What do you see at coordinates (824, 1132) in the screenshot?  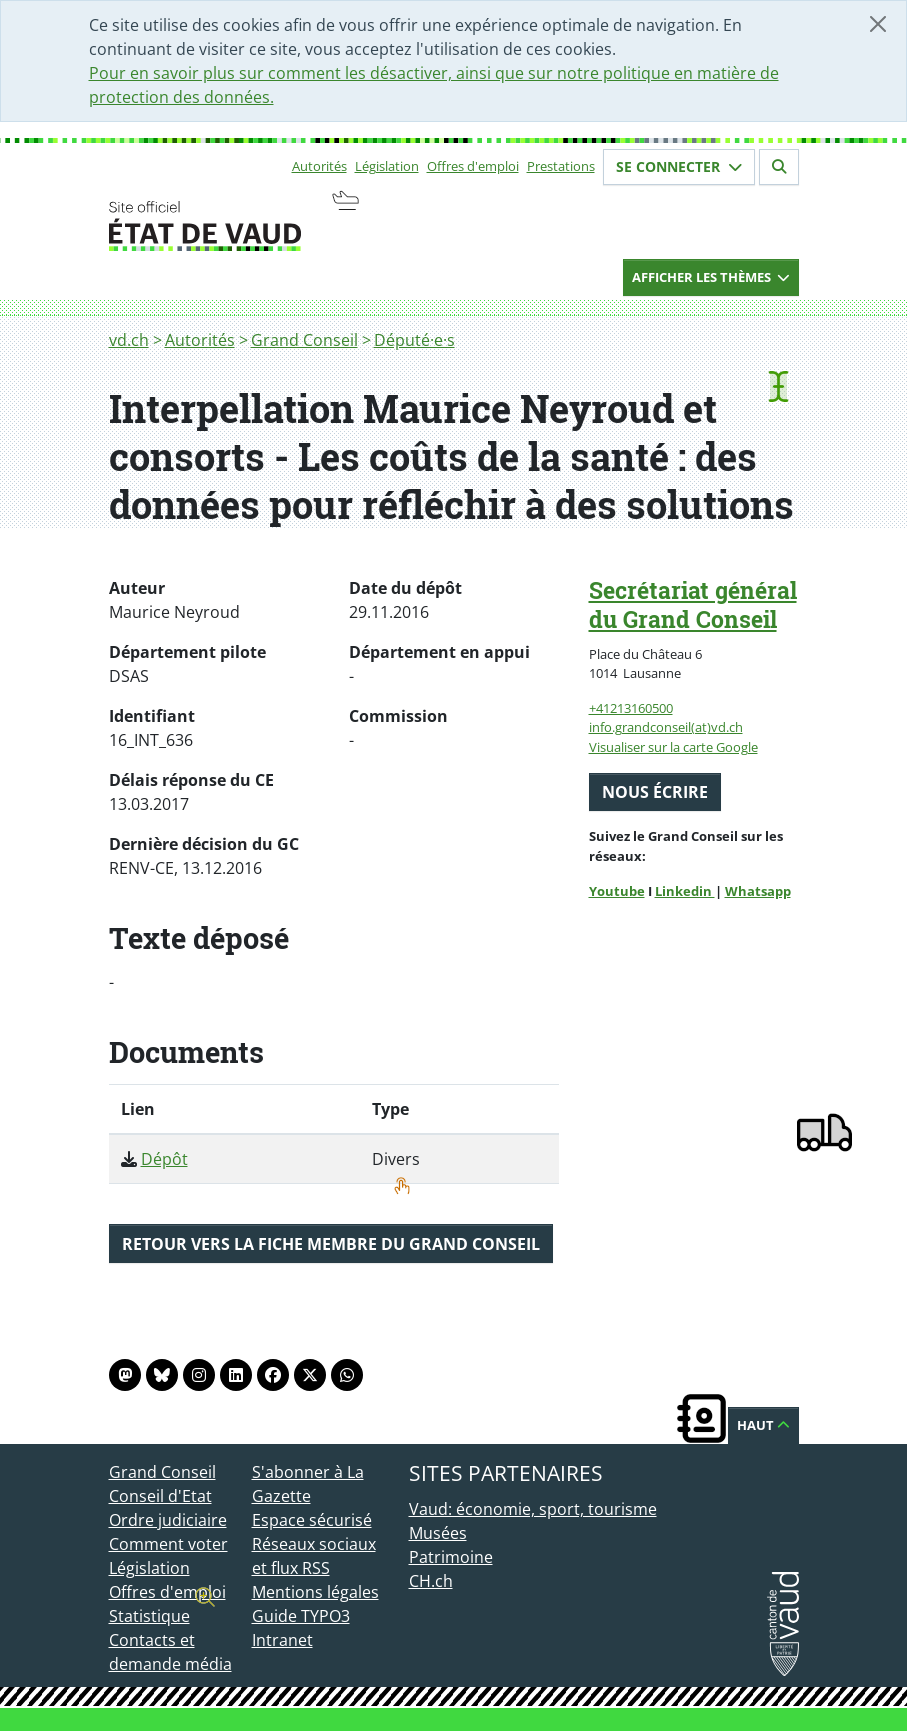 I see `track shipment or delivery status` at bounding box center [824, 1132].